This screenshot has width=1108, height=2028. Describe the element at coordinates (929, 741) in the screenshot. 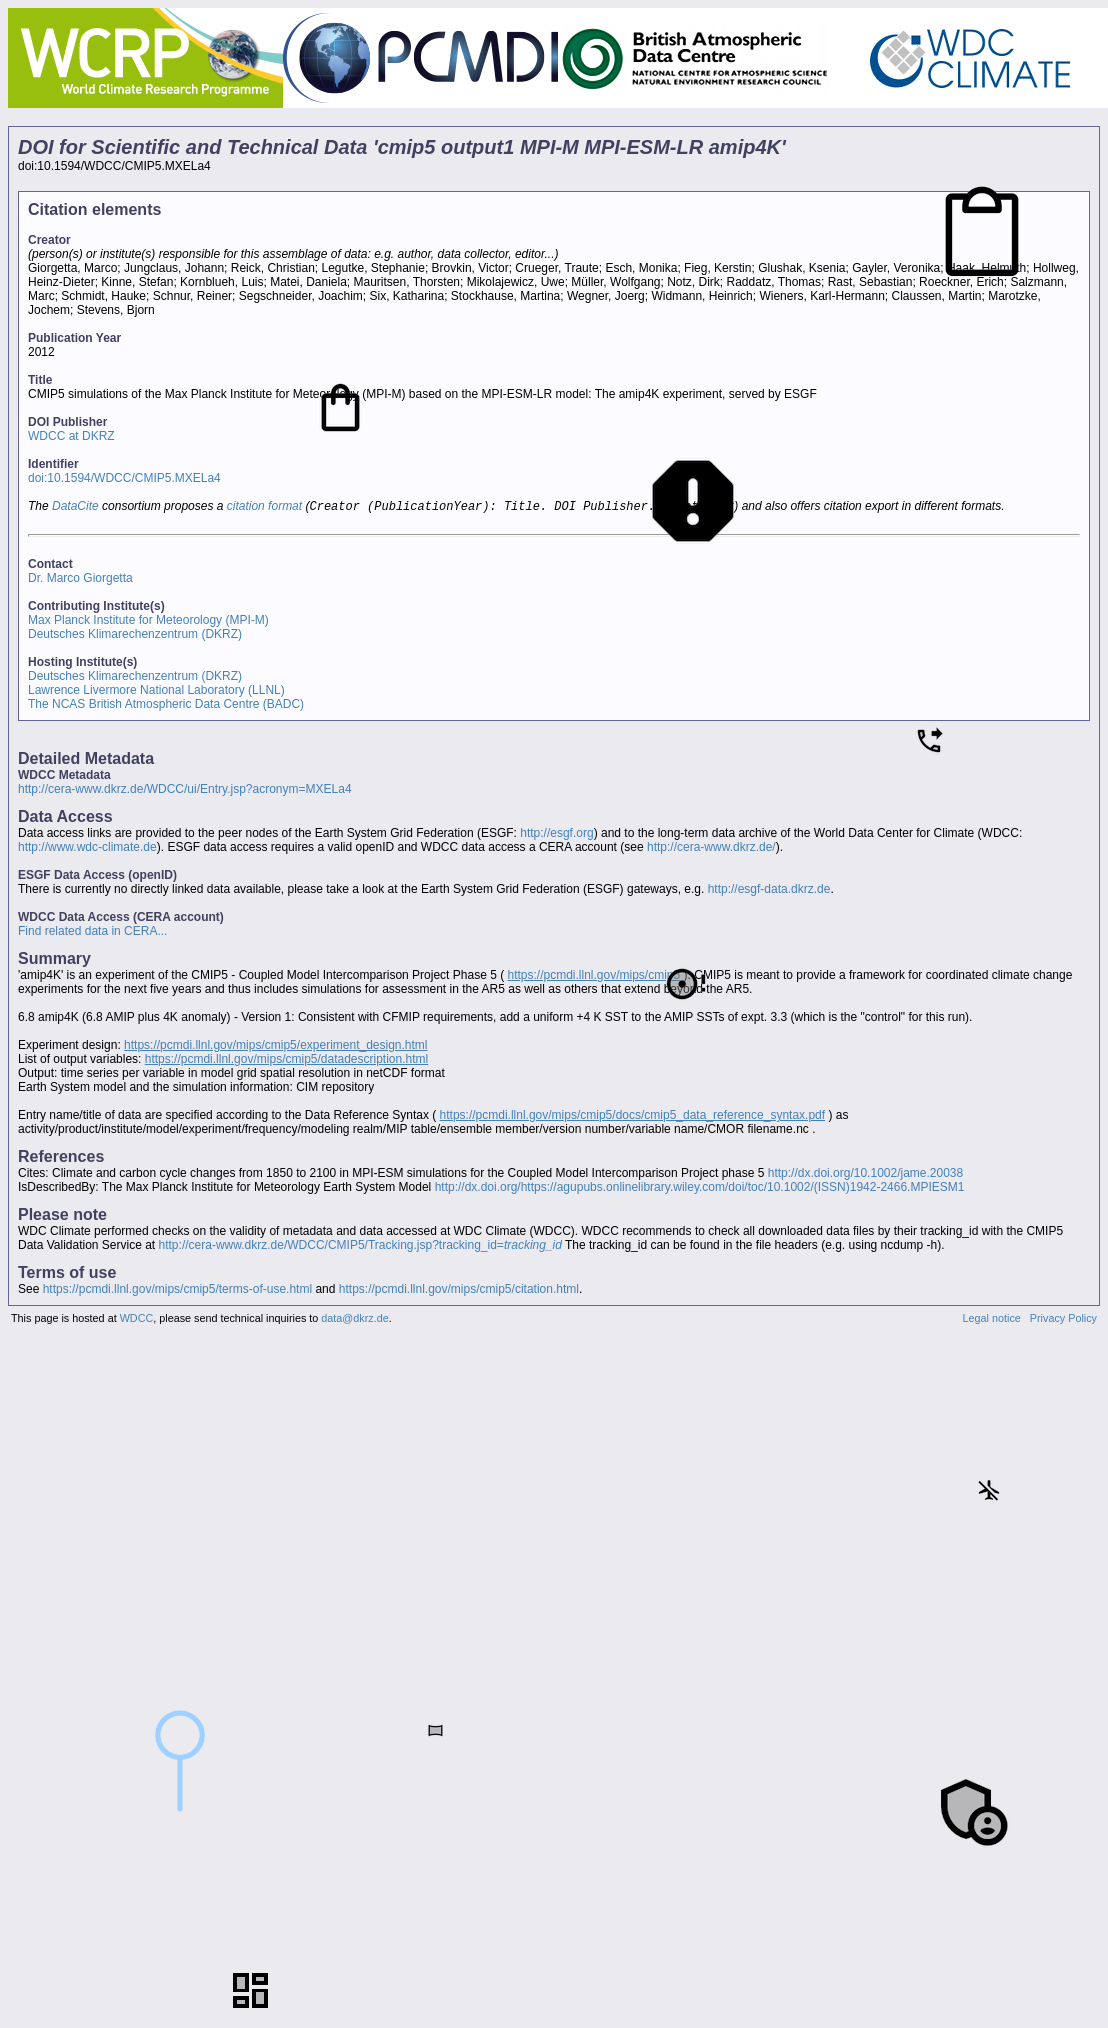

I see `call forwarding is enabled` at that location.